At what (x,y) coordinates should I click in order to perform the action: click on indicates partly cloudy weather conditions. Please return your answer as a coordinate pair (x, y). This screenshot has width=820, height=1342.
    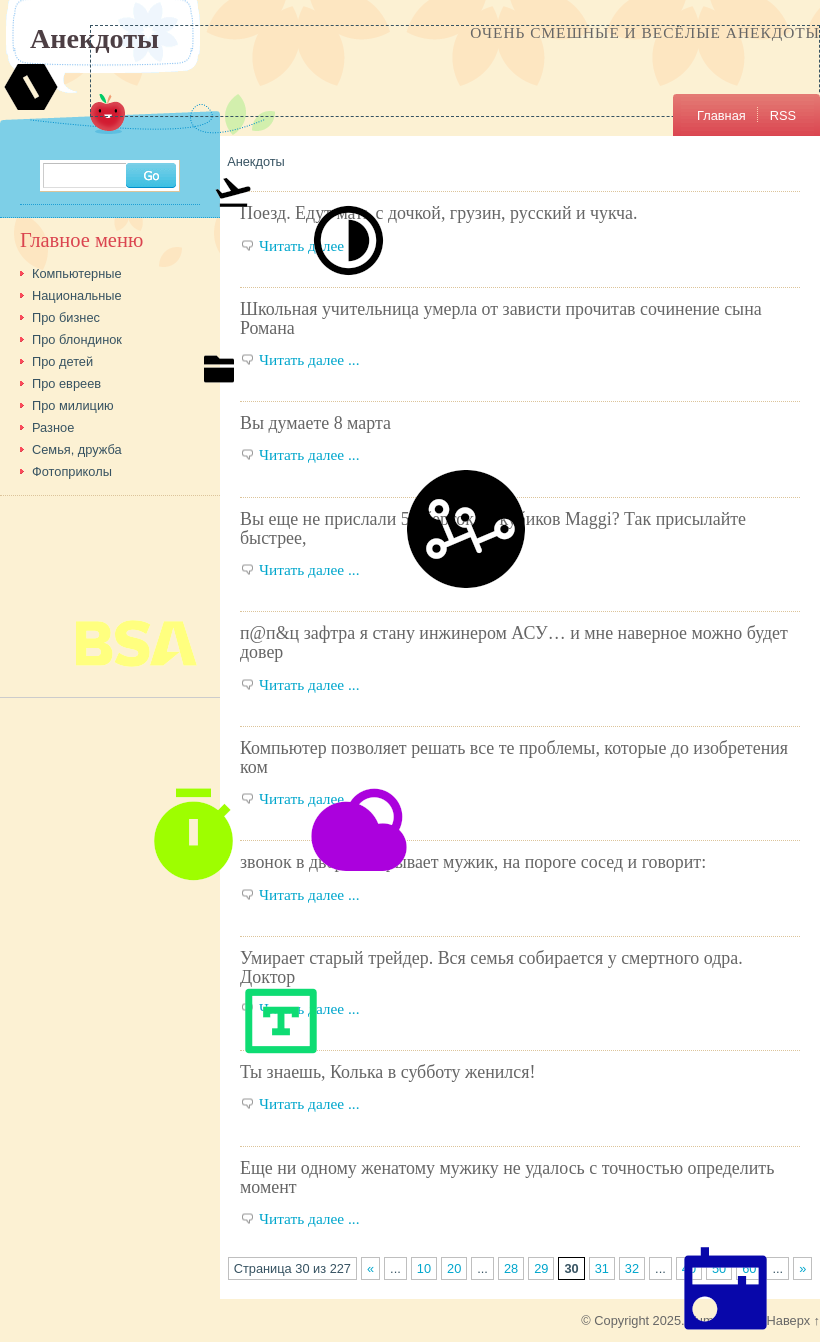
    Looking at the image, I should click on (359, 832).